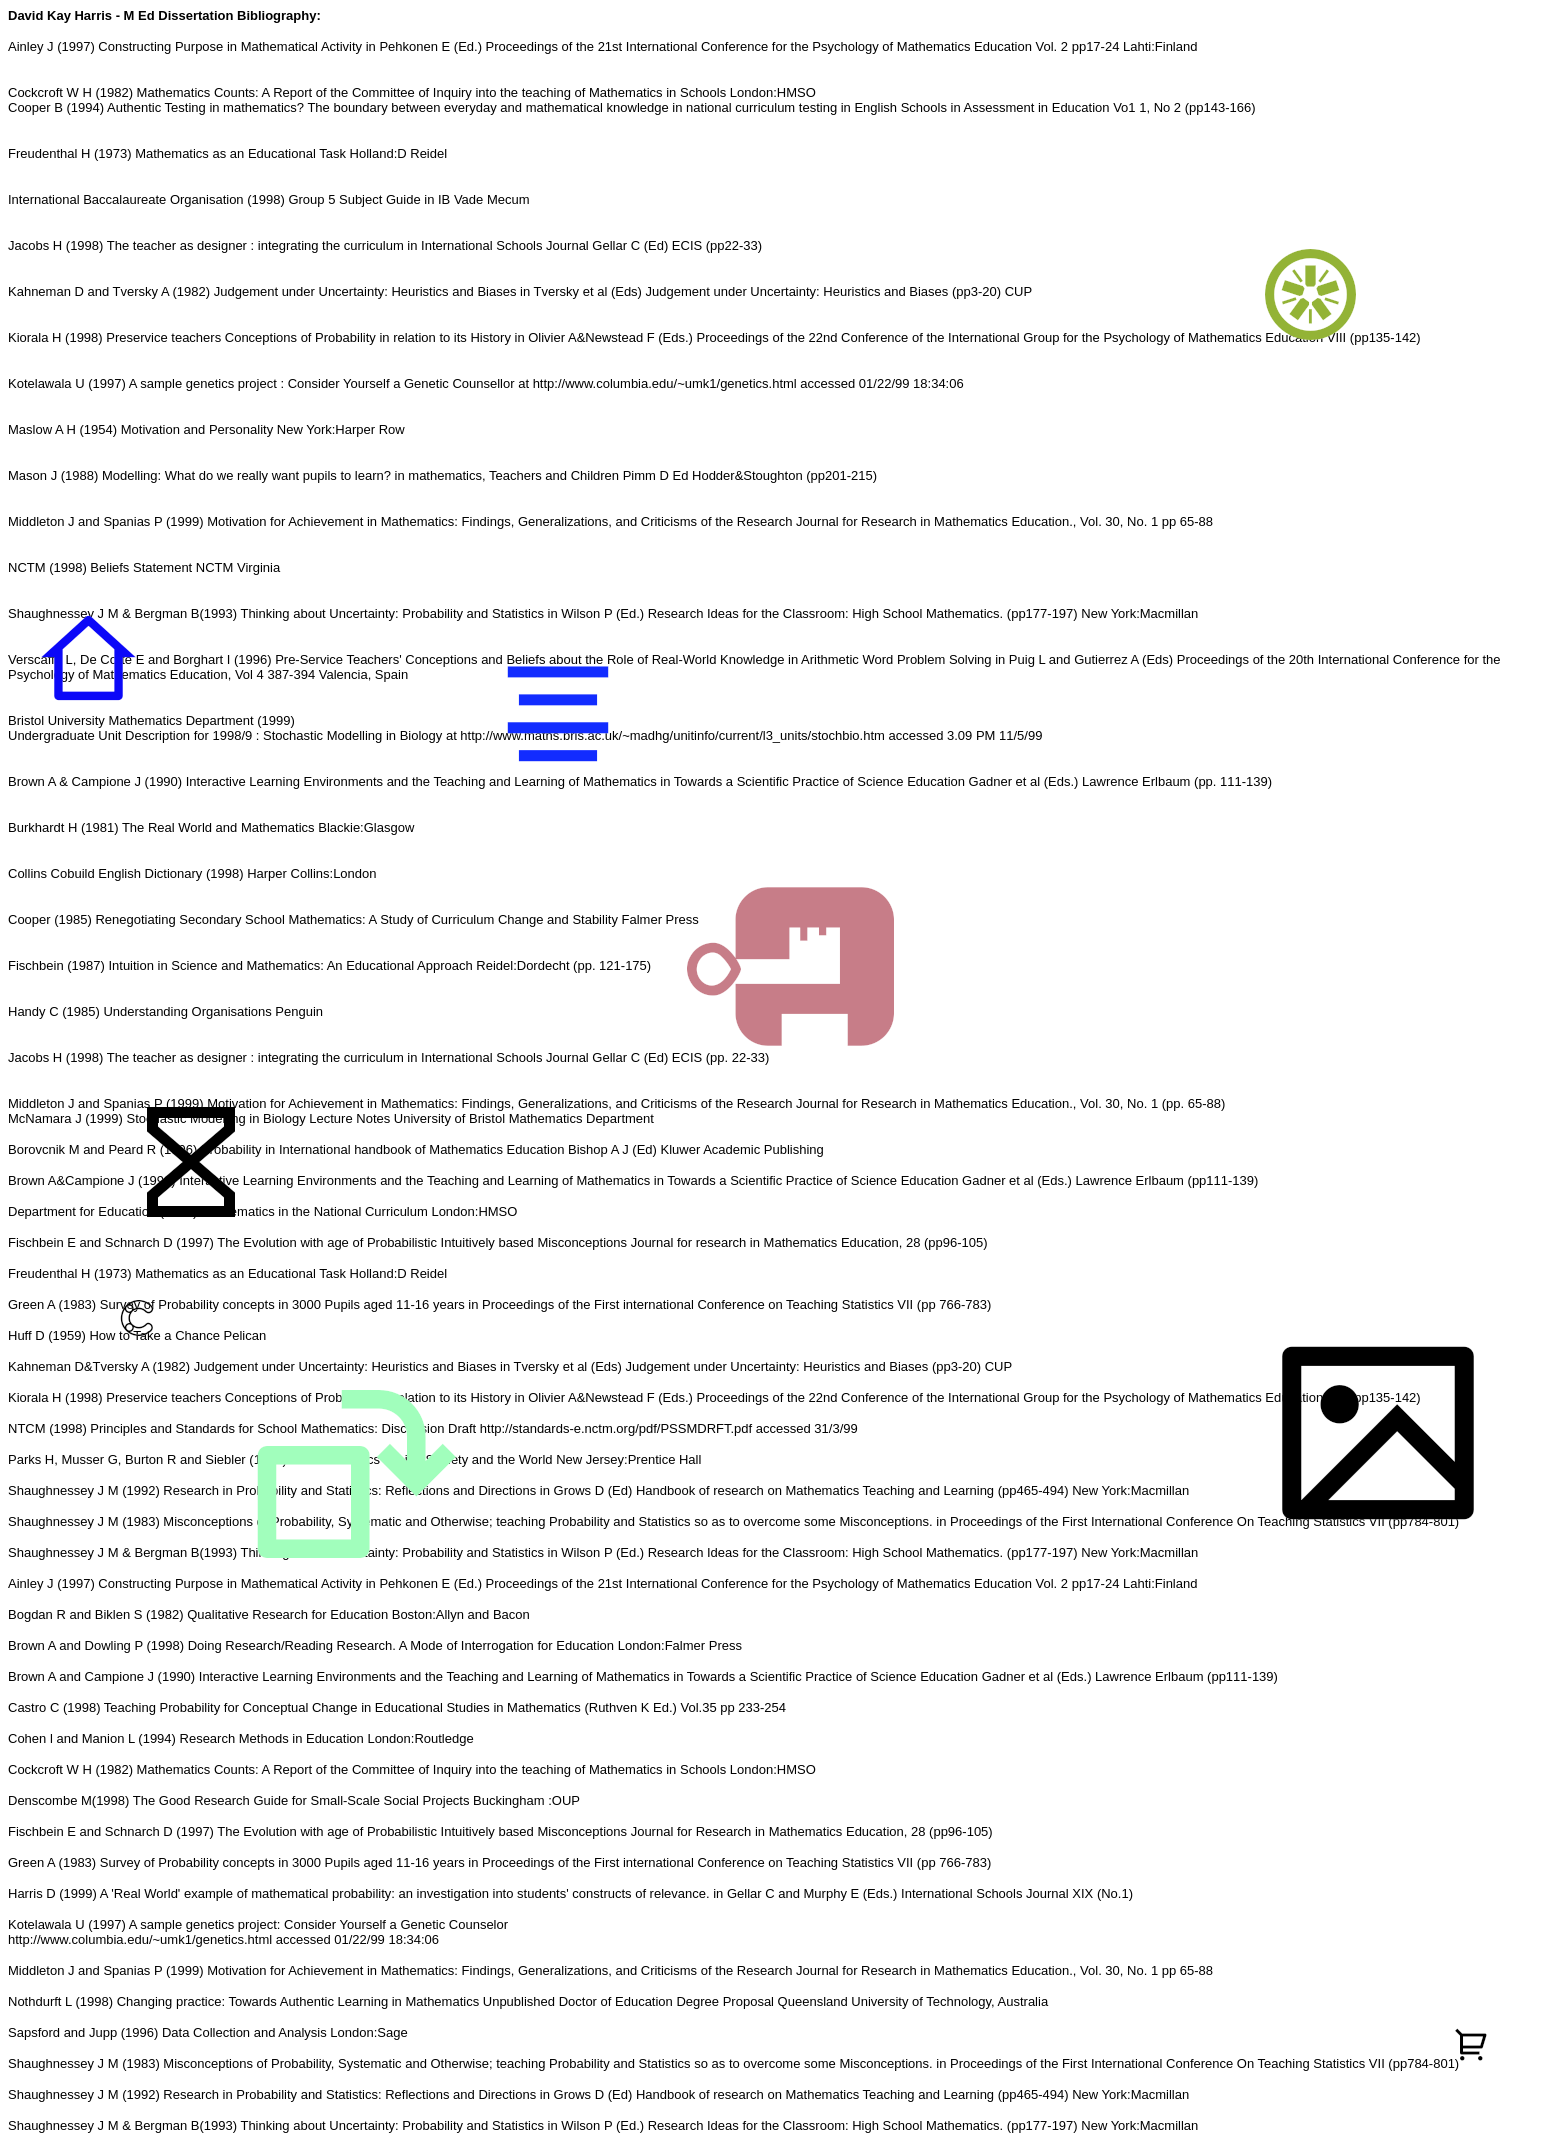 The height and width of the screenshot is (2149, 1568). I want to click on view your shopping cart, so click(1472, 2044).